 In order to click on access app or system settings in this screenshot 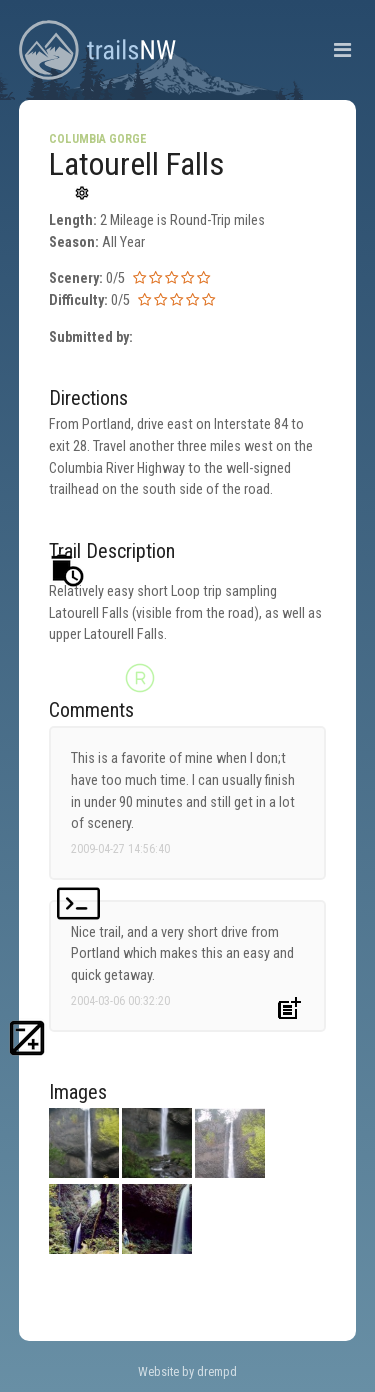, I will do `click(82, 193)`.